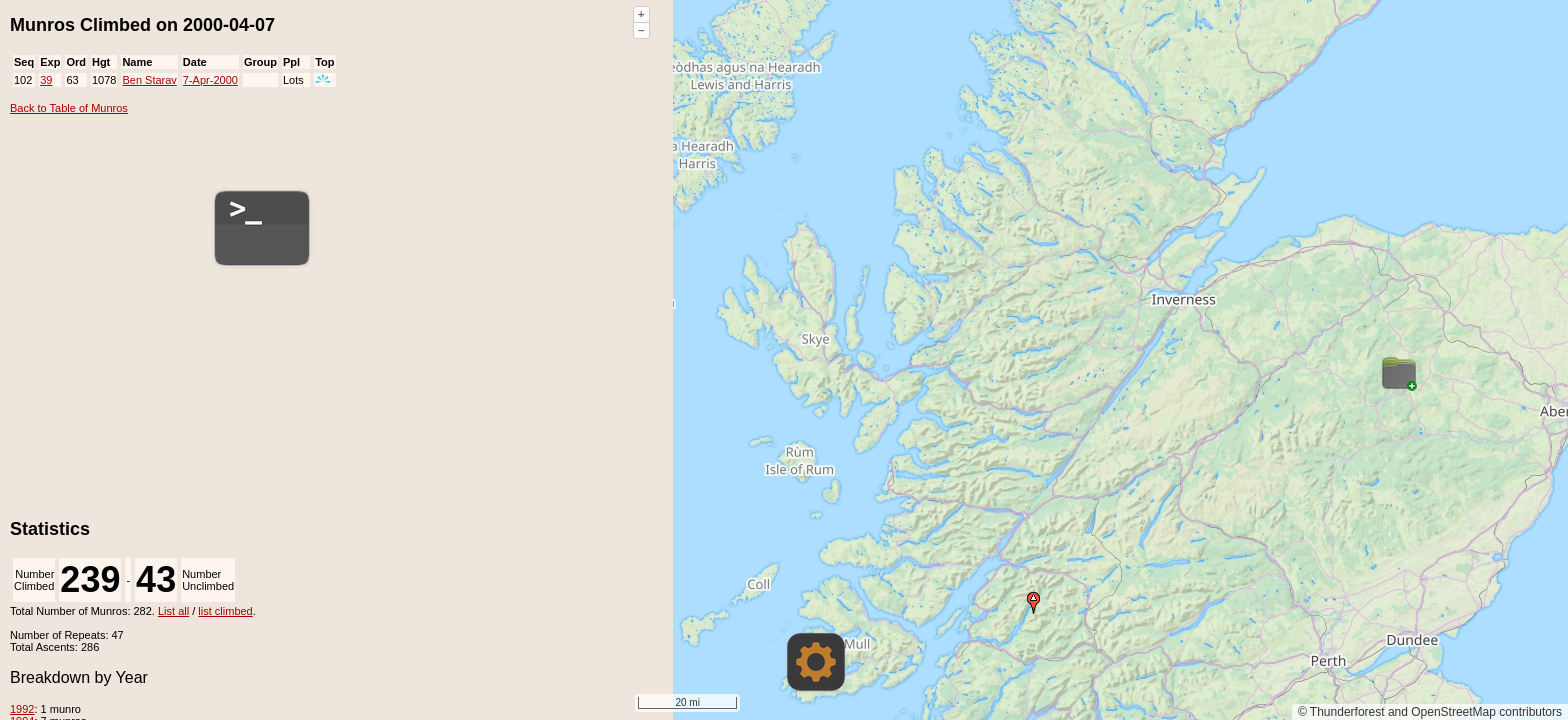 The width and height of the screenshot is (1568, 720). Describe the element at coordinates (1399, 373) in the screenshot. I see `create a new folder` at that location.